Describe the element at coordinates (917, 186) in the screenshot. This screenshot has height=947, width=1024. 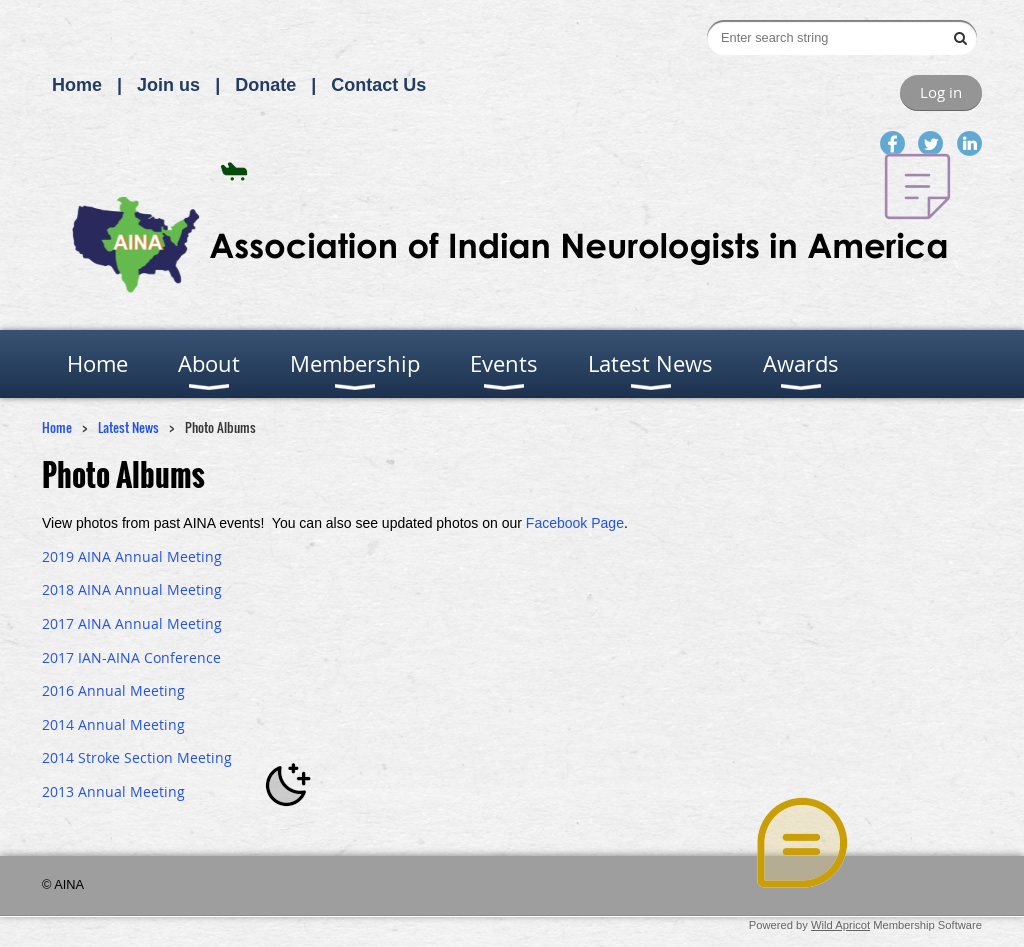
I see `create a new note` at that location.